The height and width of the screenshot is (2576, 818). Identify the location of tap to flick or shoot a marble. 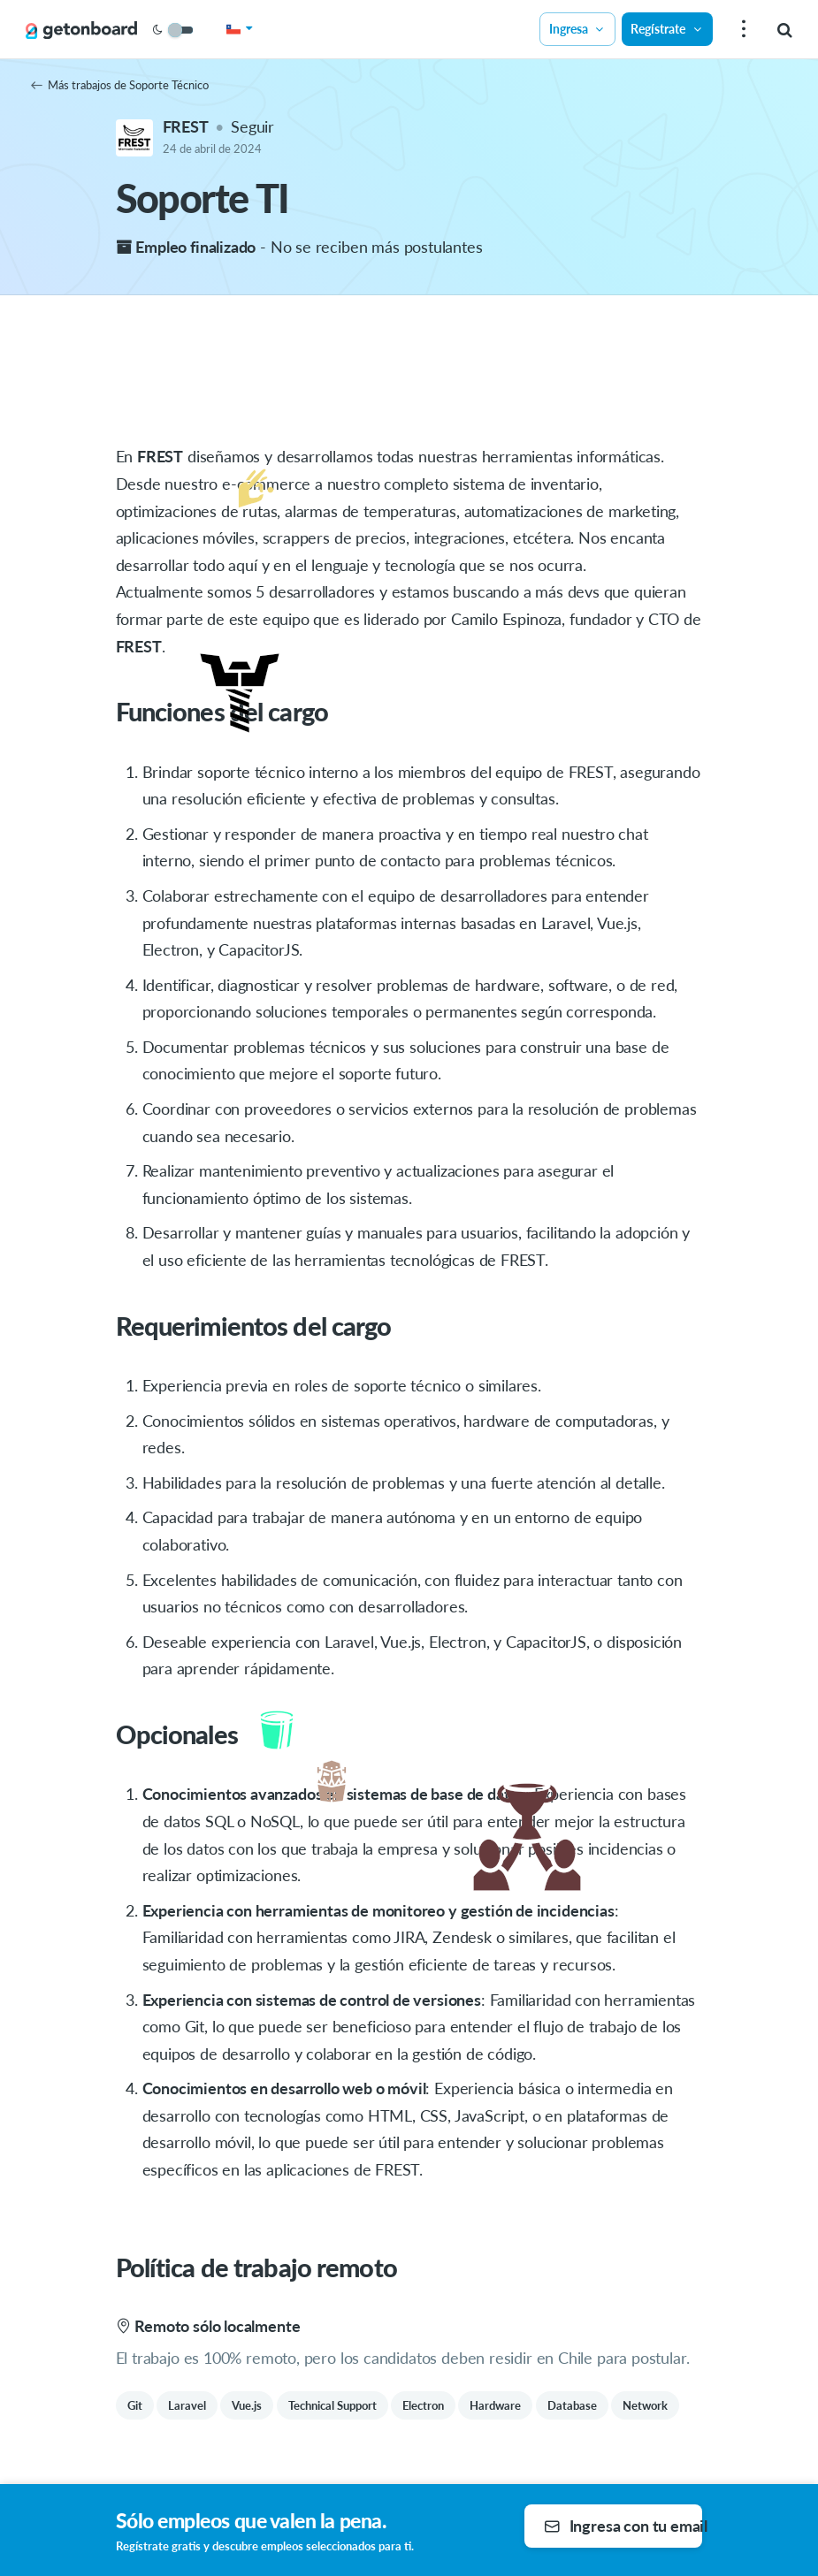
(261, 487).